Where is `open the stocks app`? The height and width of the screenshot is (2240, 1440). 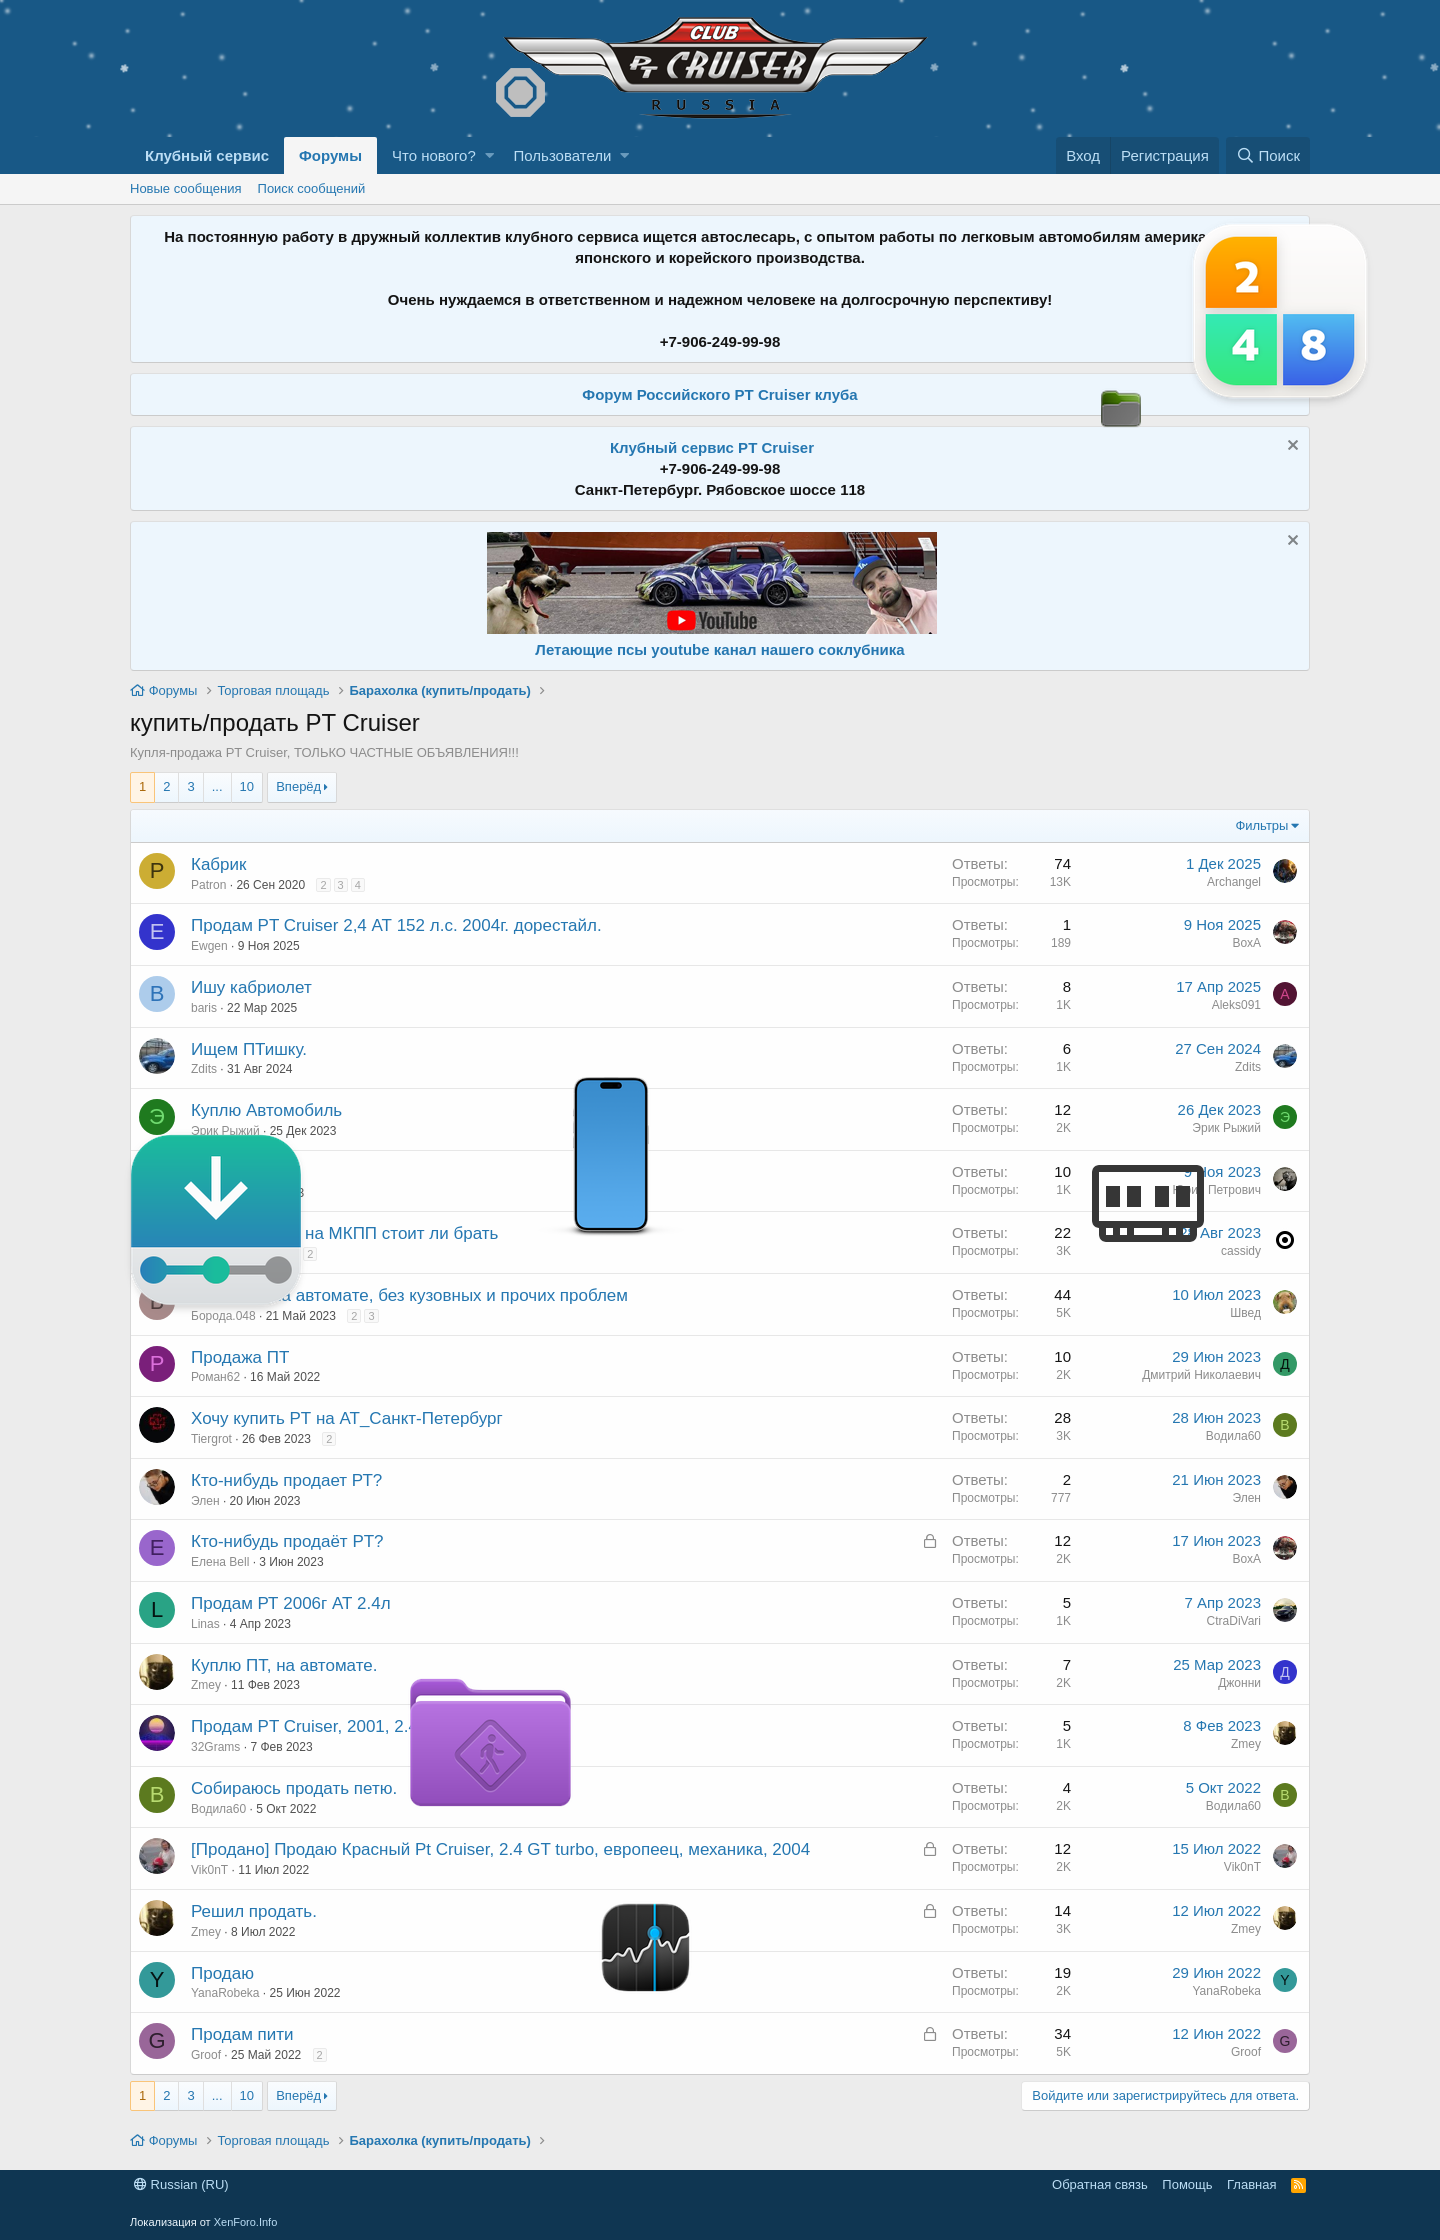
open the stocks app is located at coordinates (645, 1947).